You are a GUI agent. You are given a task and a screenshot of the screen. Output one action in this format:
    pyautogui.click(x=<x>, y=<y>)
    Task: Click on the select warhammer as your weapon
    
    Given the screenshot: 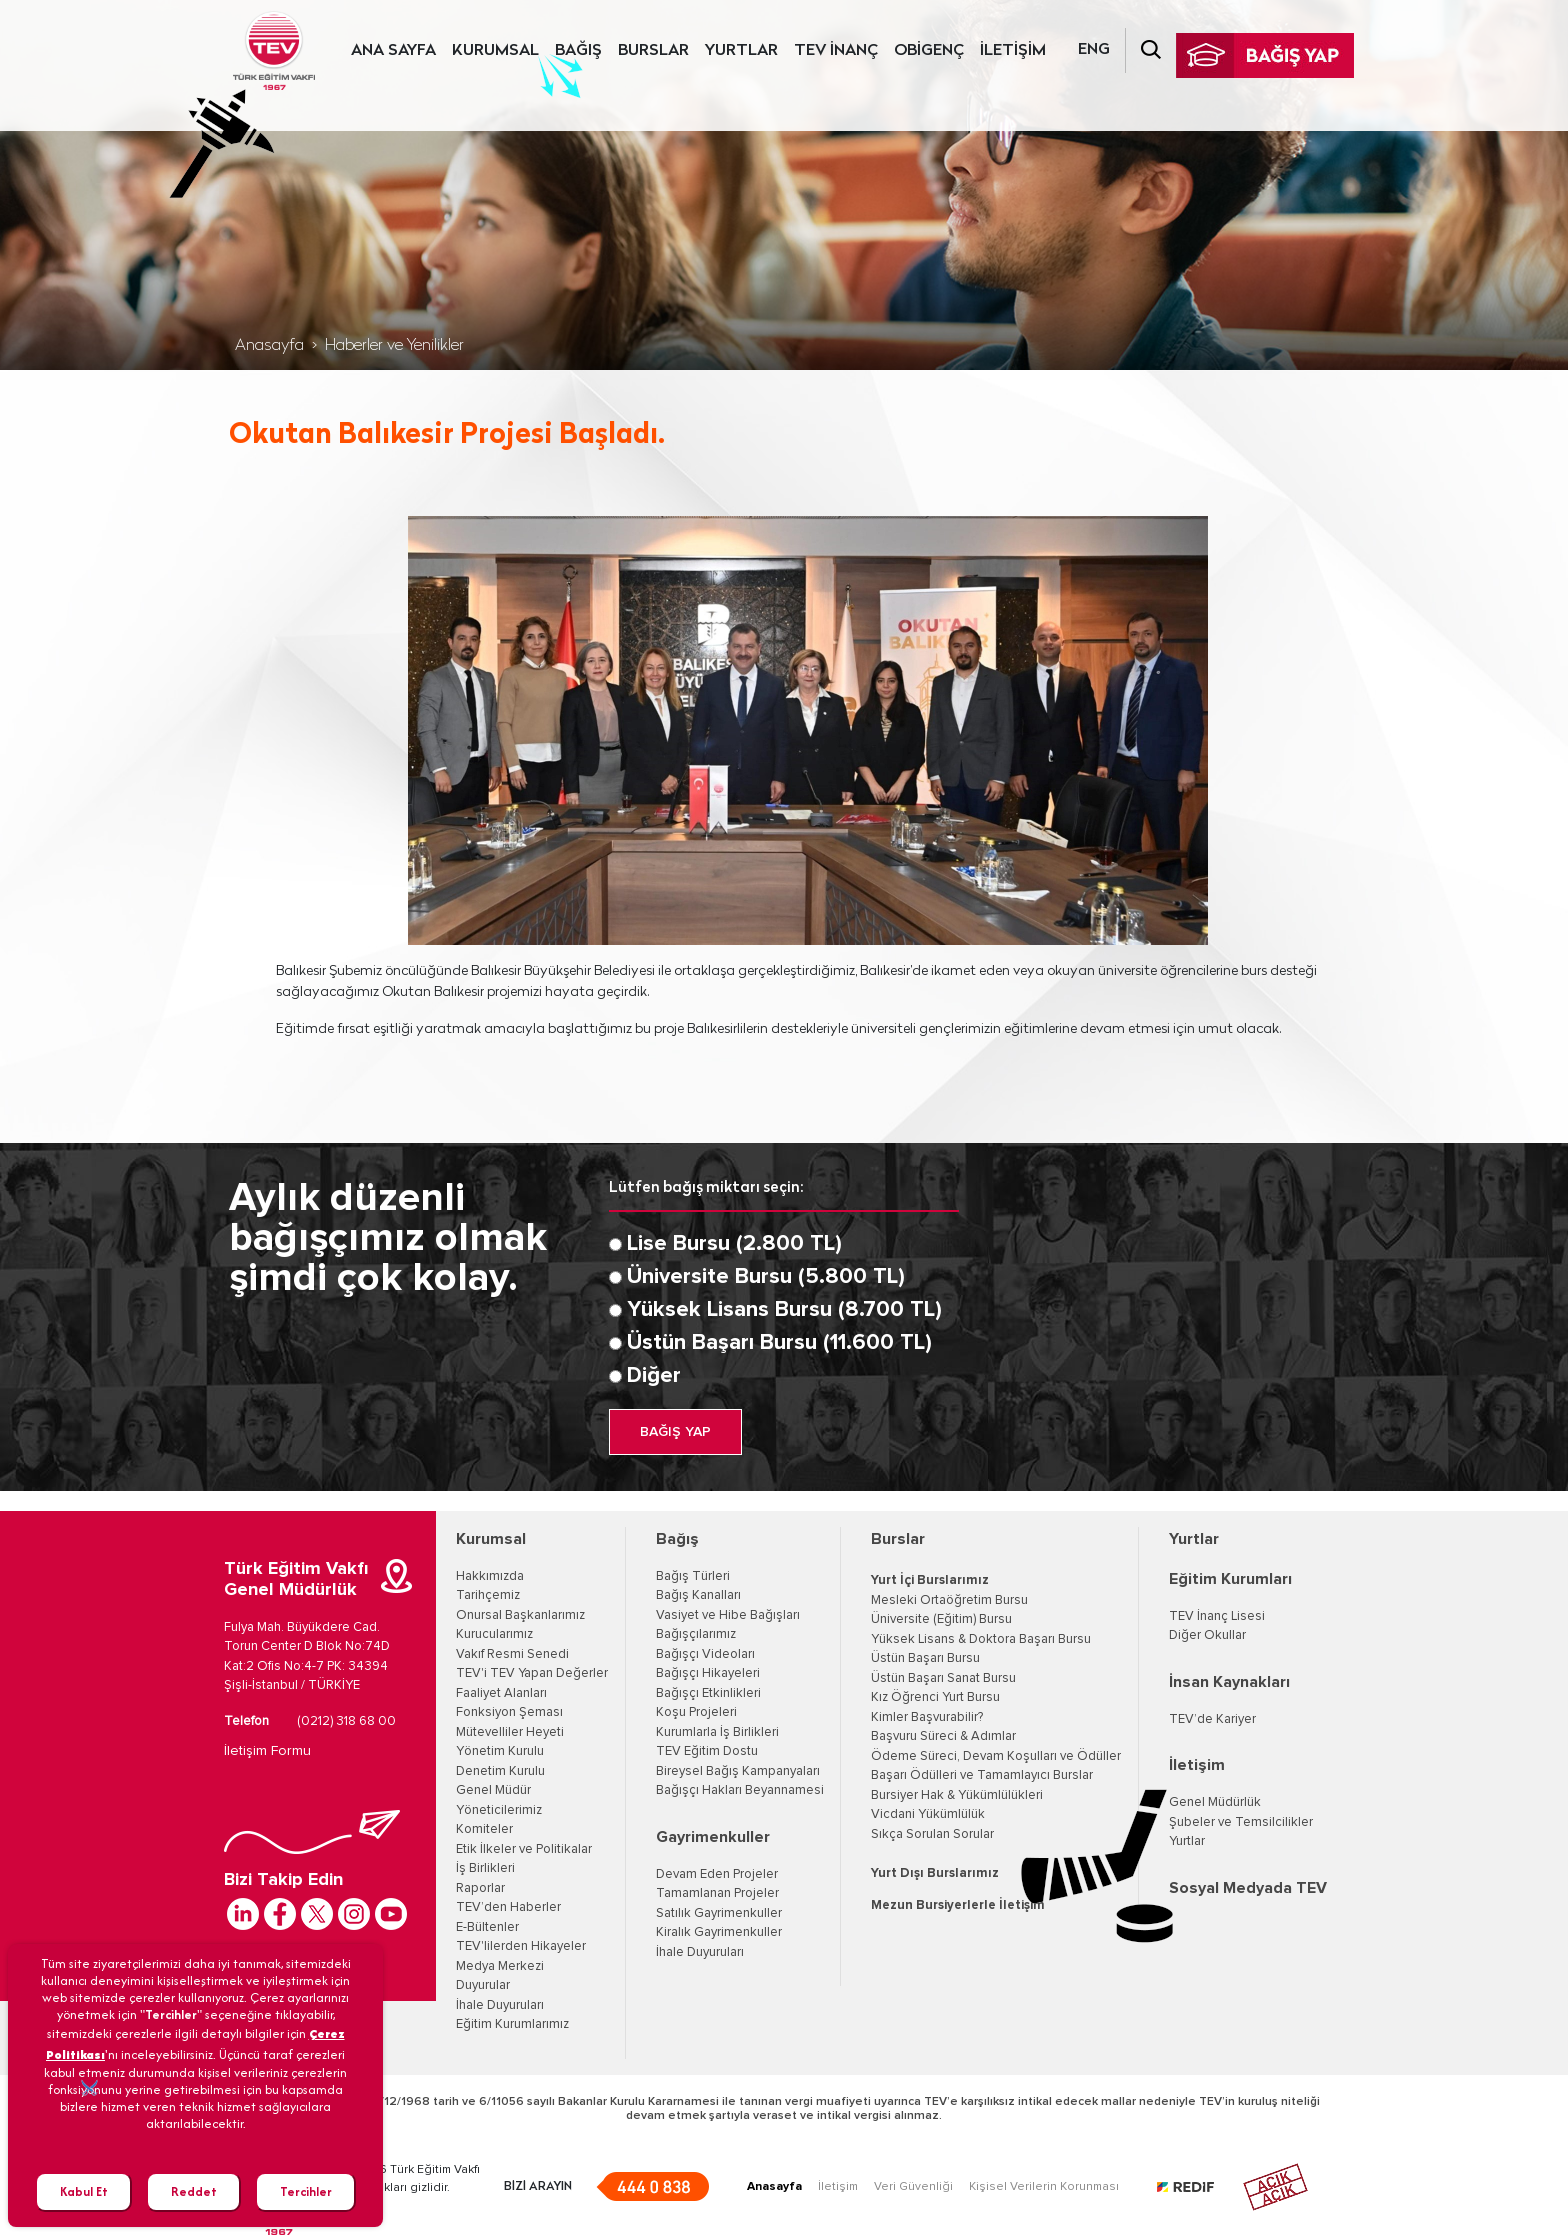 What is the action you would take?
    pyautogui.click(x=223, y=142)
    